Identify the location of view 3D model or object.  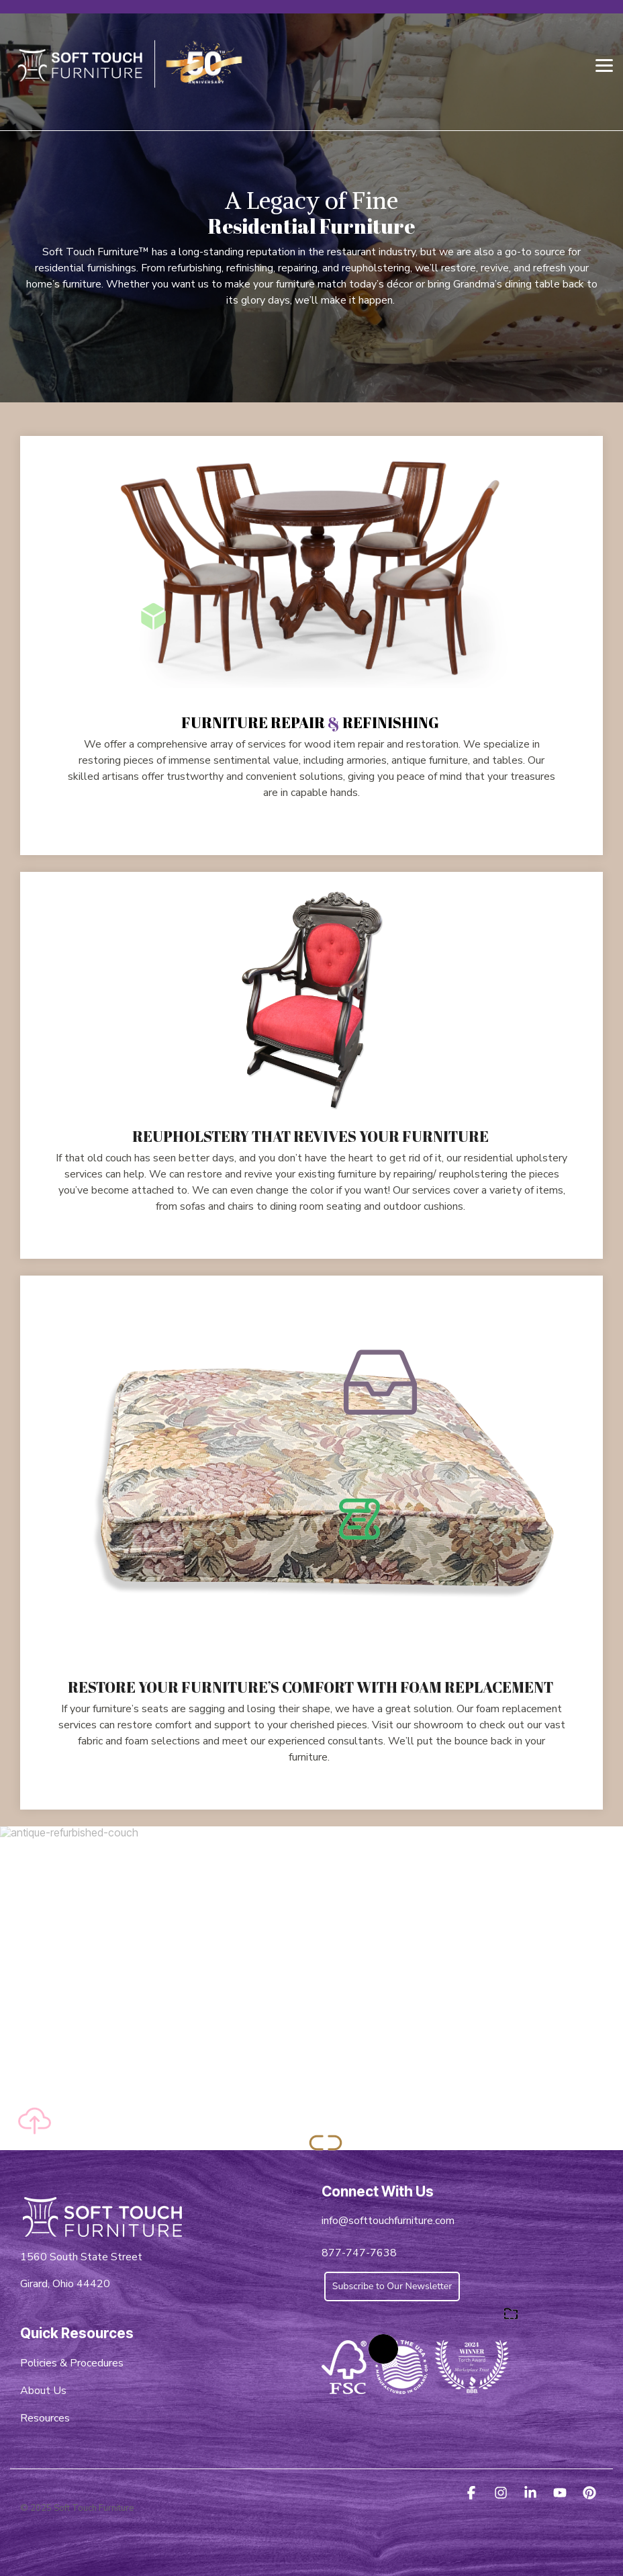
(153, 616).